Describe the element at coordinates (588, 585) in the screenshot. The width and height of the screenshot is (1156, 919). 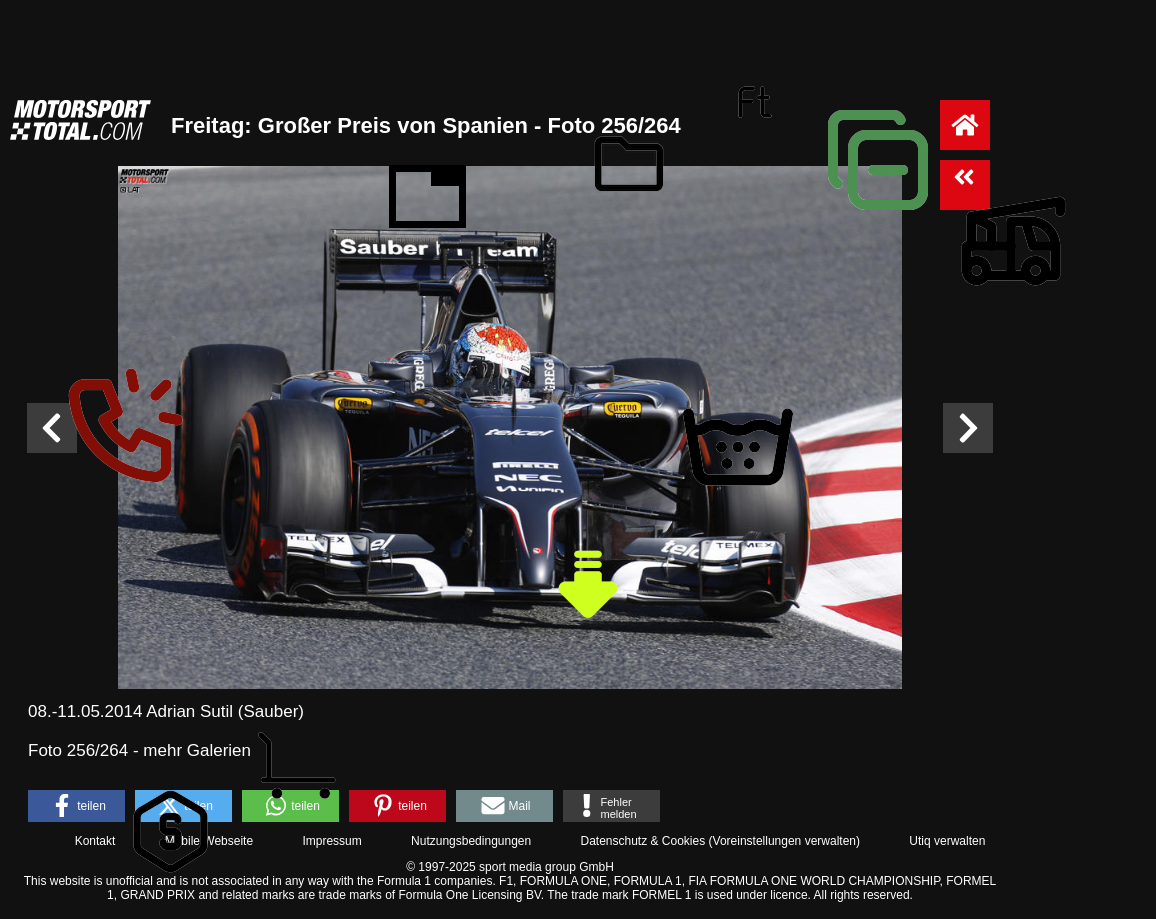
I see `download file with queue` at that location.